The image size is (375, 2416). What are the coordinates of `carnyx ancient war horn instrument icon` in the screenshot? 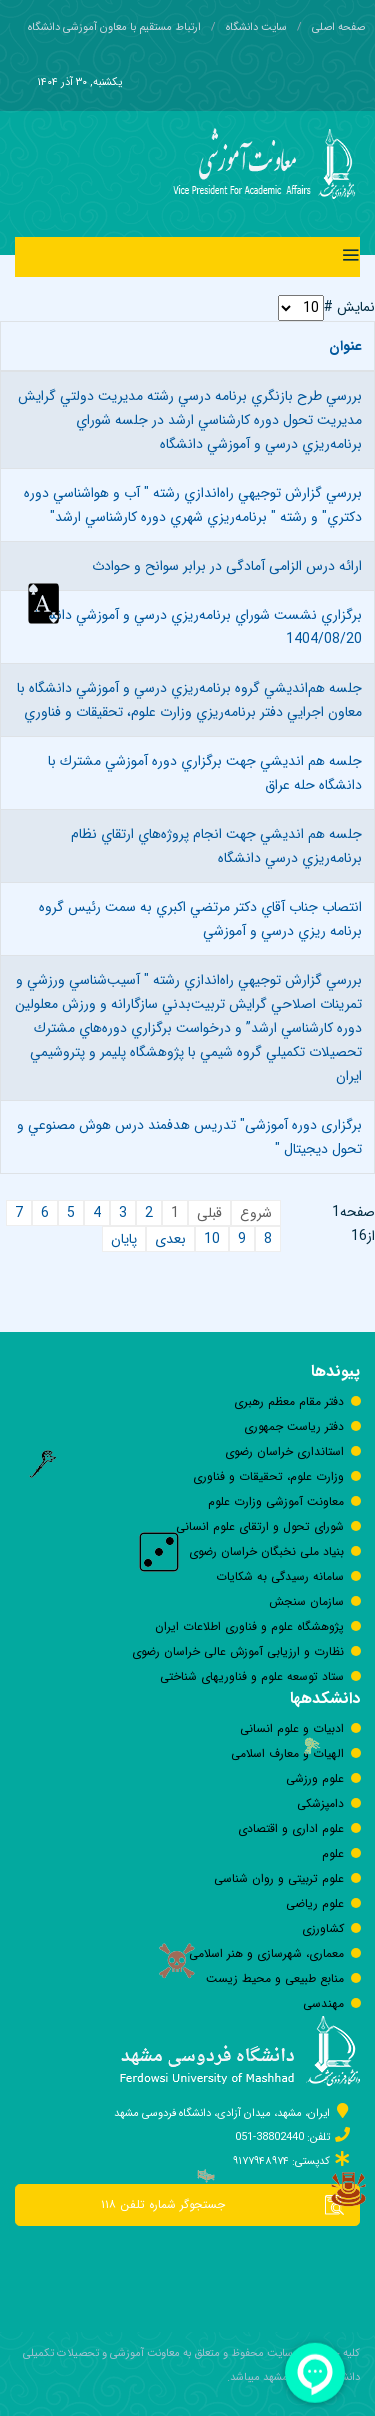 It's located at (42, 1464).